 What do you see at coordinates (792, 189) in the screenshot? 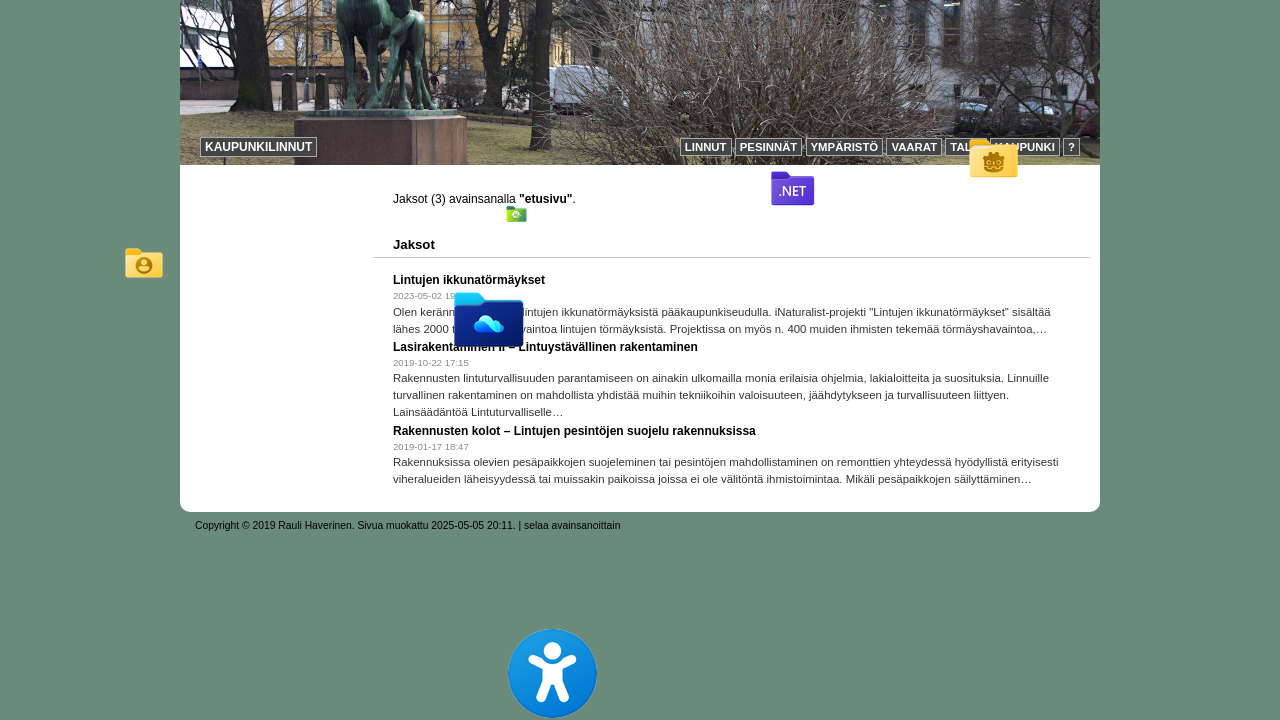
I see `folder containing .NET framework files` at bounding box center [792, 189].